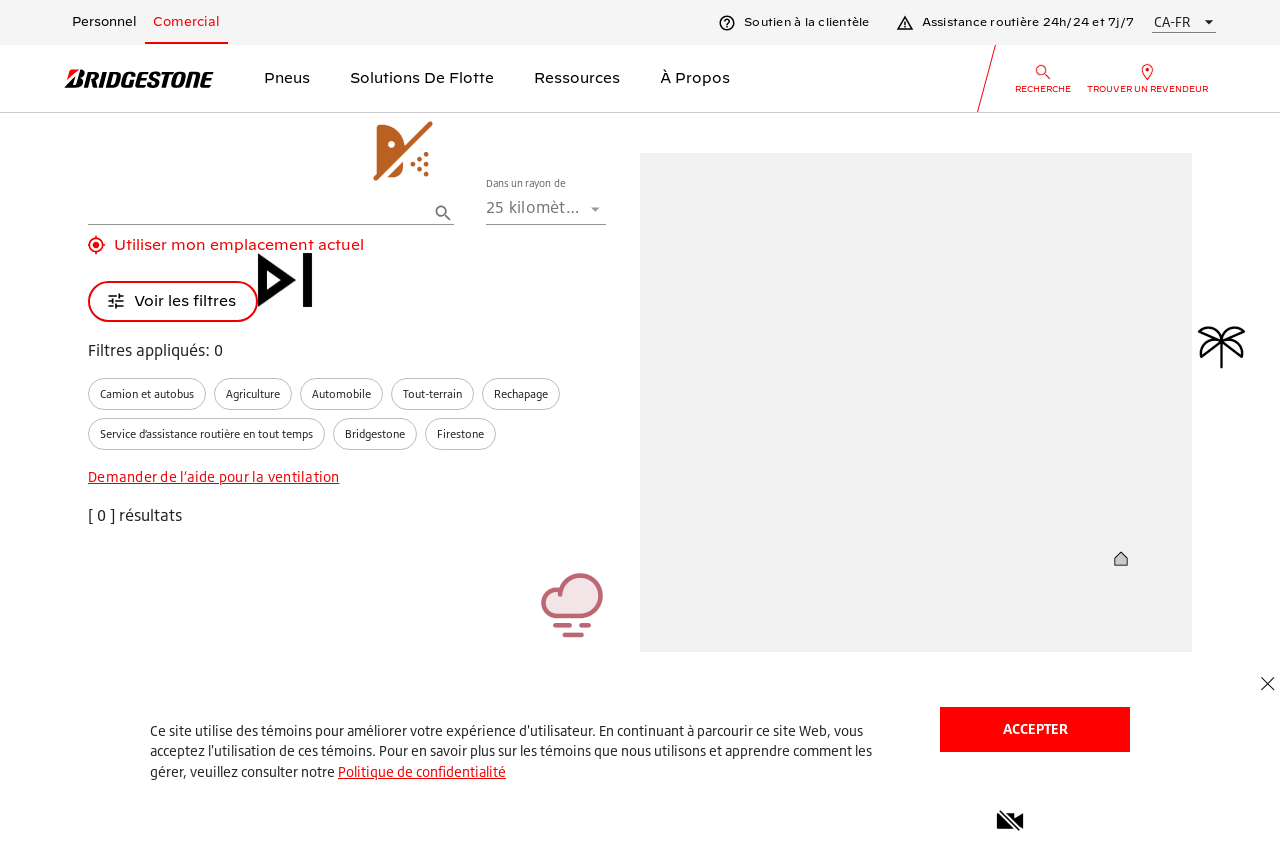  I want to click on skip to the next track or media item, so click(285, 280).